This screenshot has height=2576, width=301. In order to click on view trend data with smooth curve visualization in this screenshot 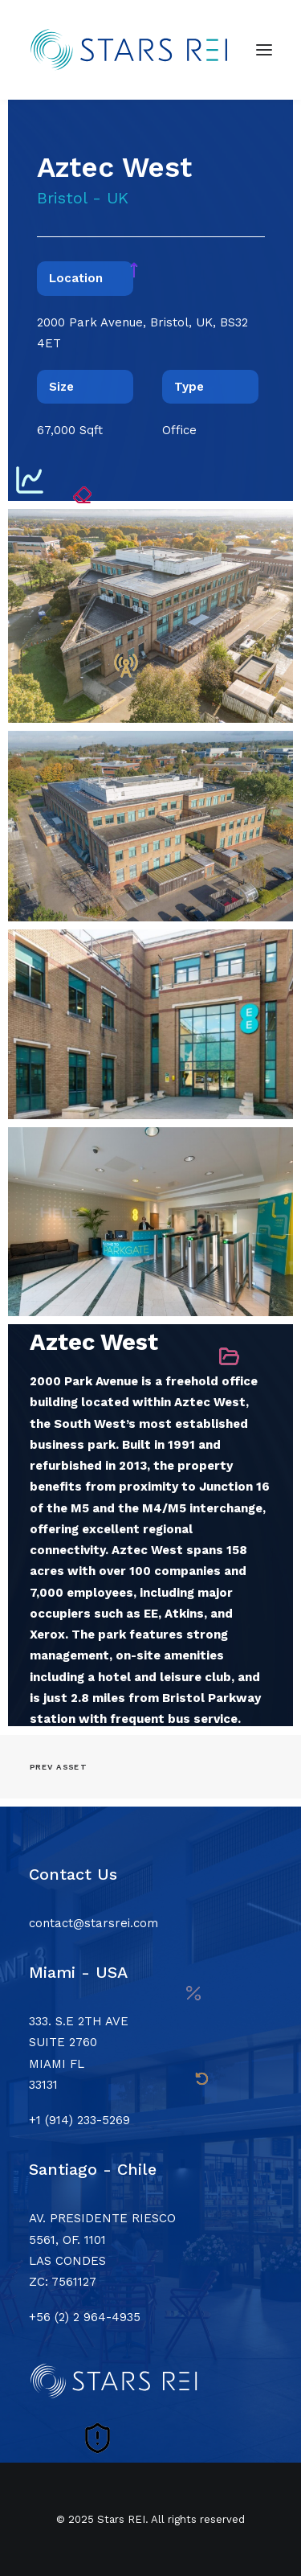, I will do `click(30, 480)`.